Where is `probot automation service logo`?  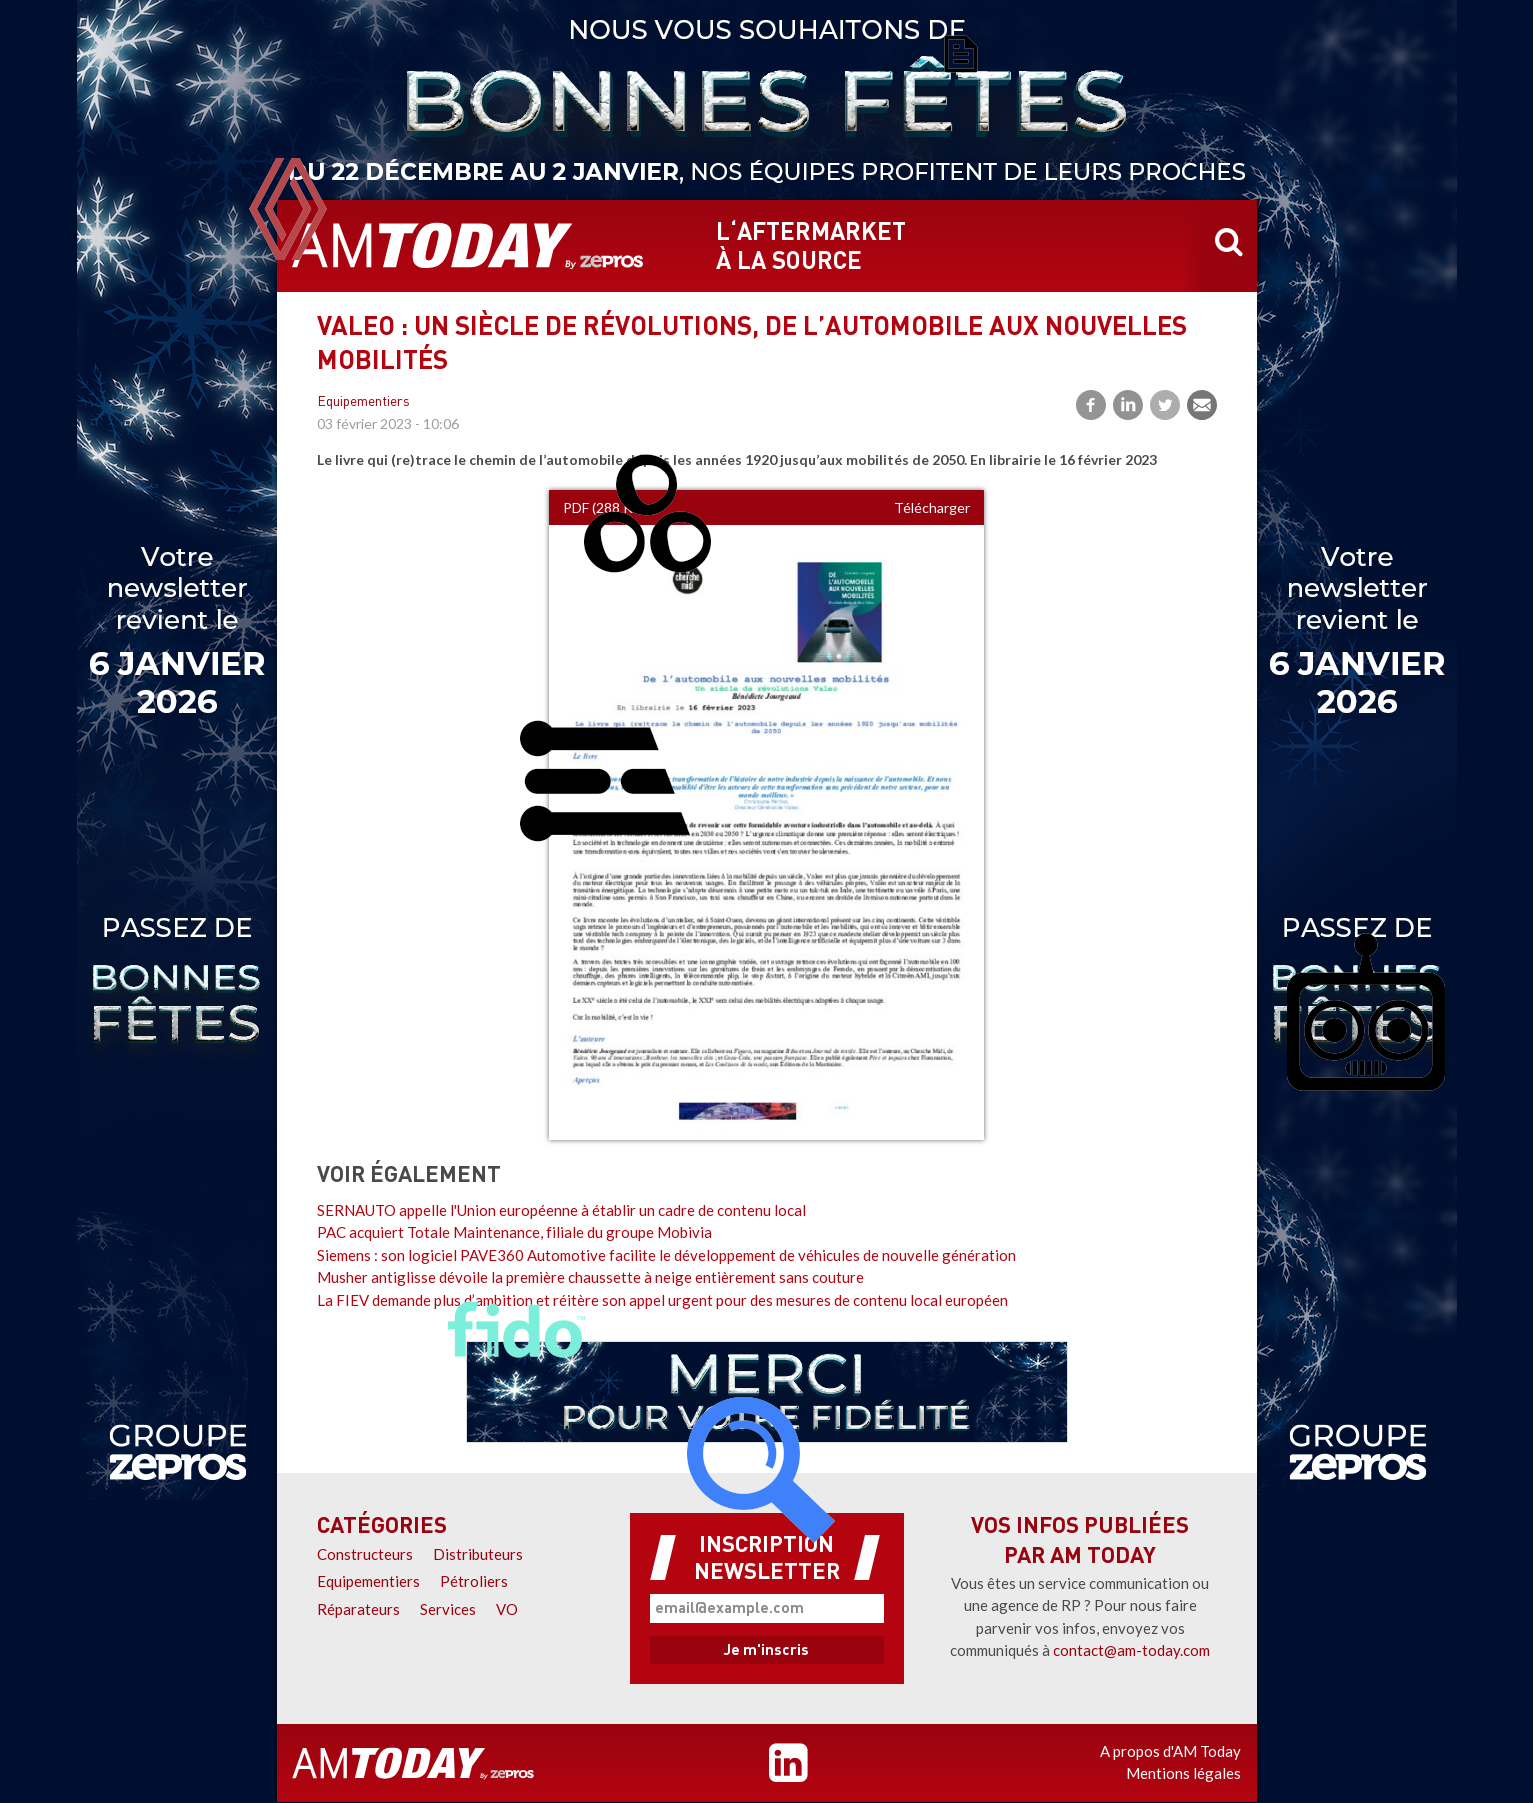 probot automation service logo is located at coordinates (1366, 1012).